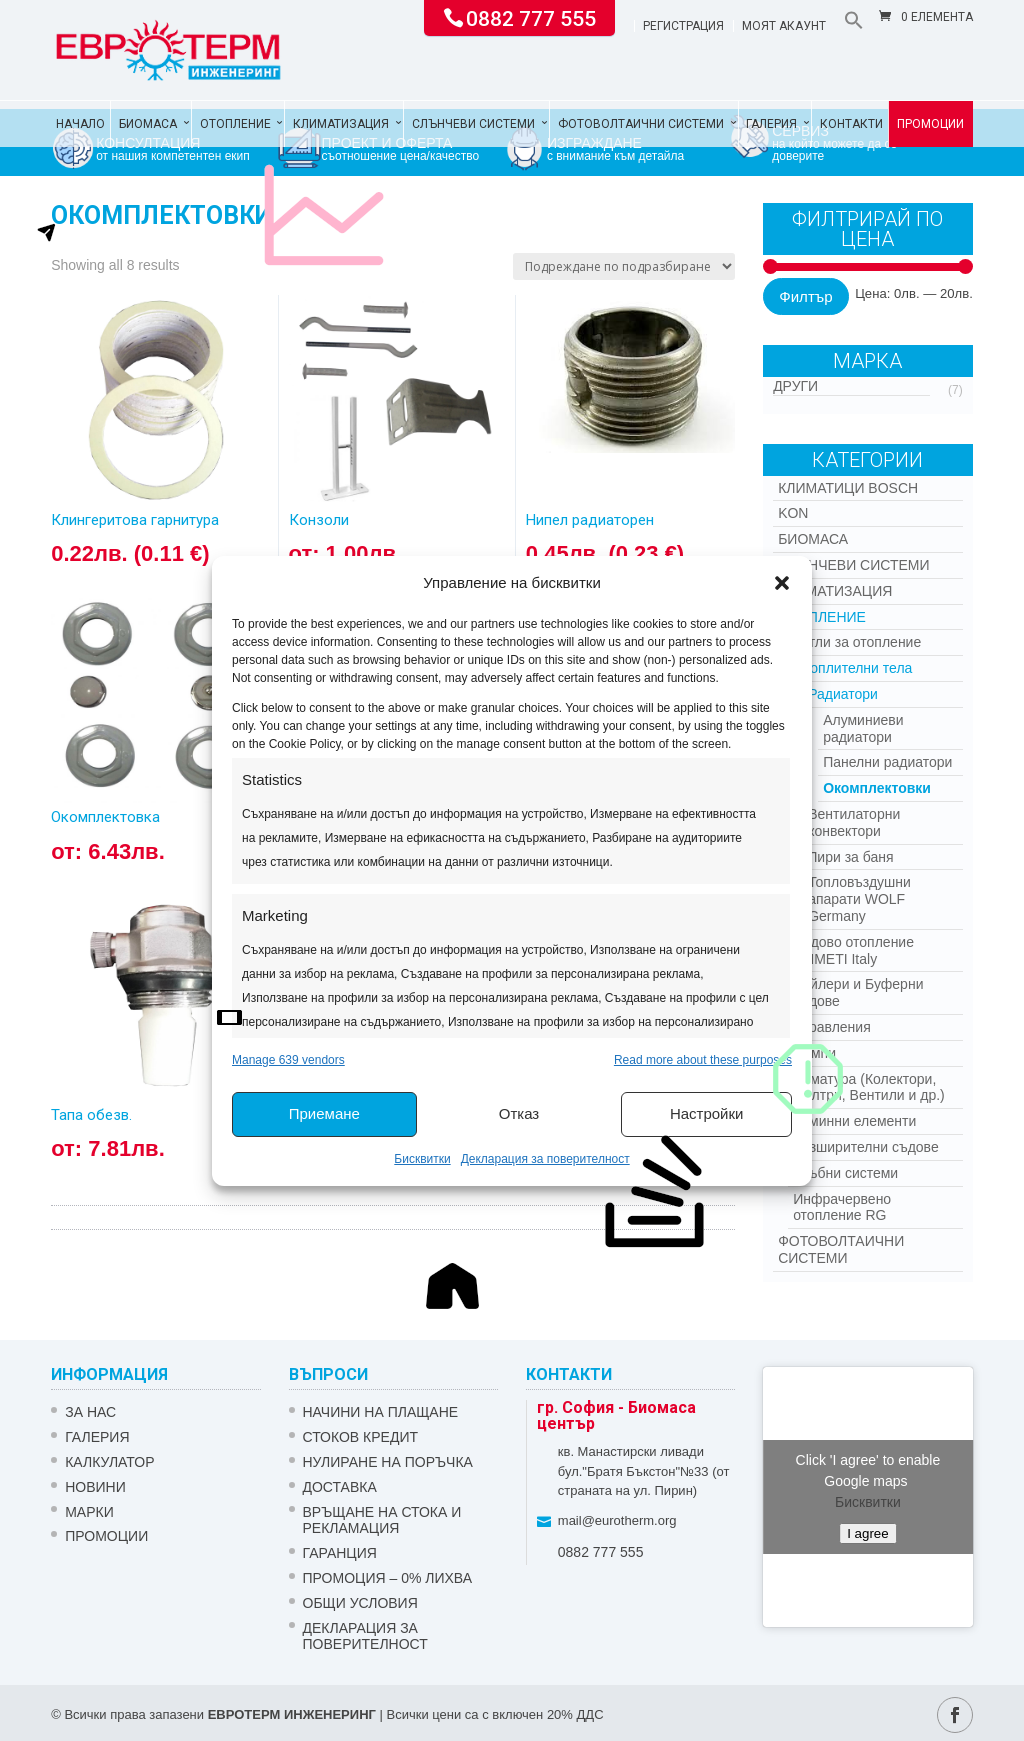  I want to click on send a message, so click(47, 232).